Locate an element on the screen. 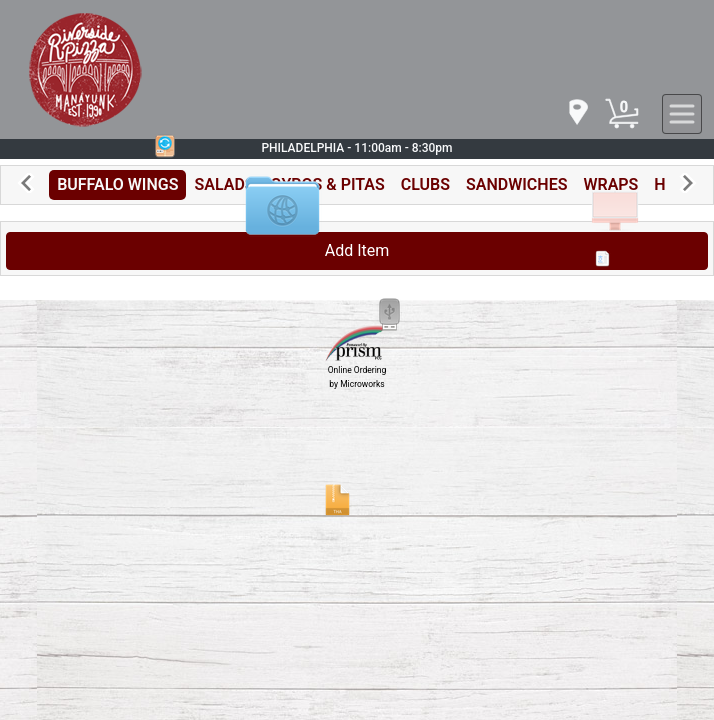 Image resolution: width=714 pixels, height=720 pixels. folder containing HTML or web-related files is located at coordinates (282, 205).